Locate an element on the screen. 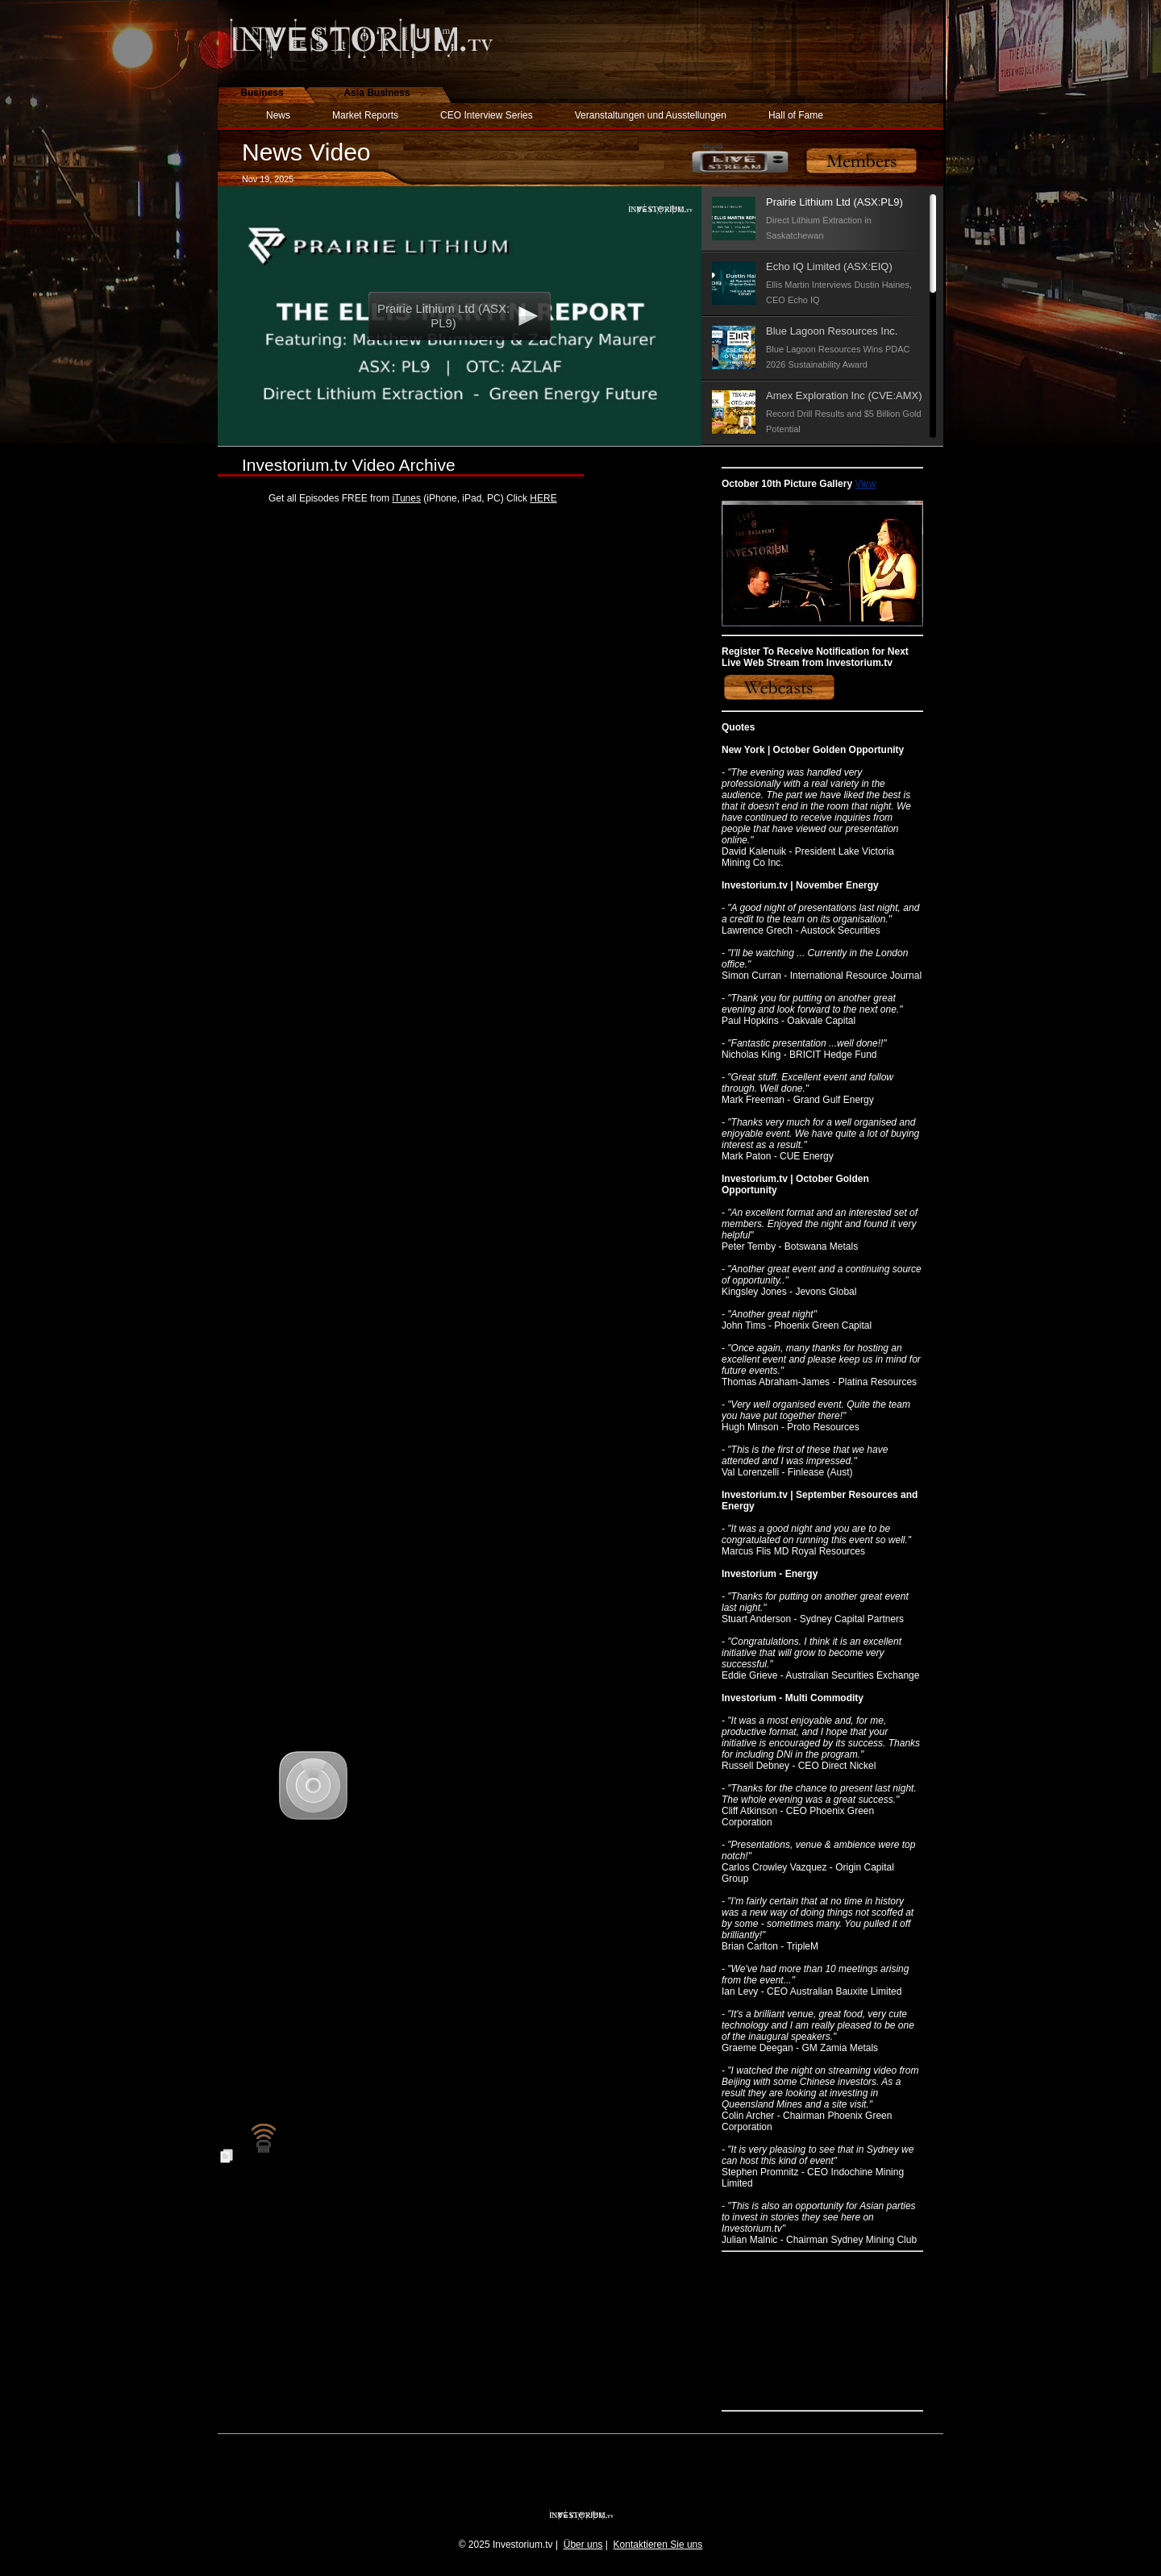 The image size is (1161, 2576). indicates a folder contains documents is located at coordinates (227, 2156).